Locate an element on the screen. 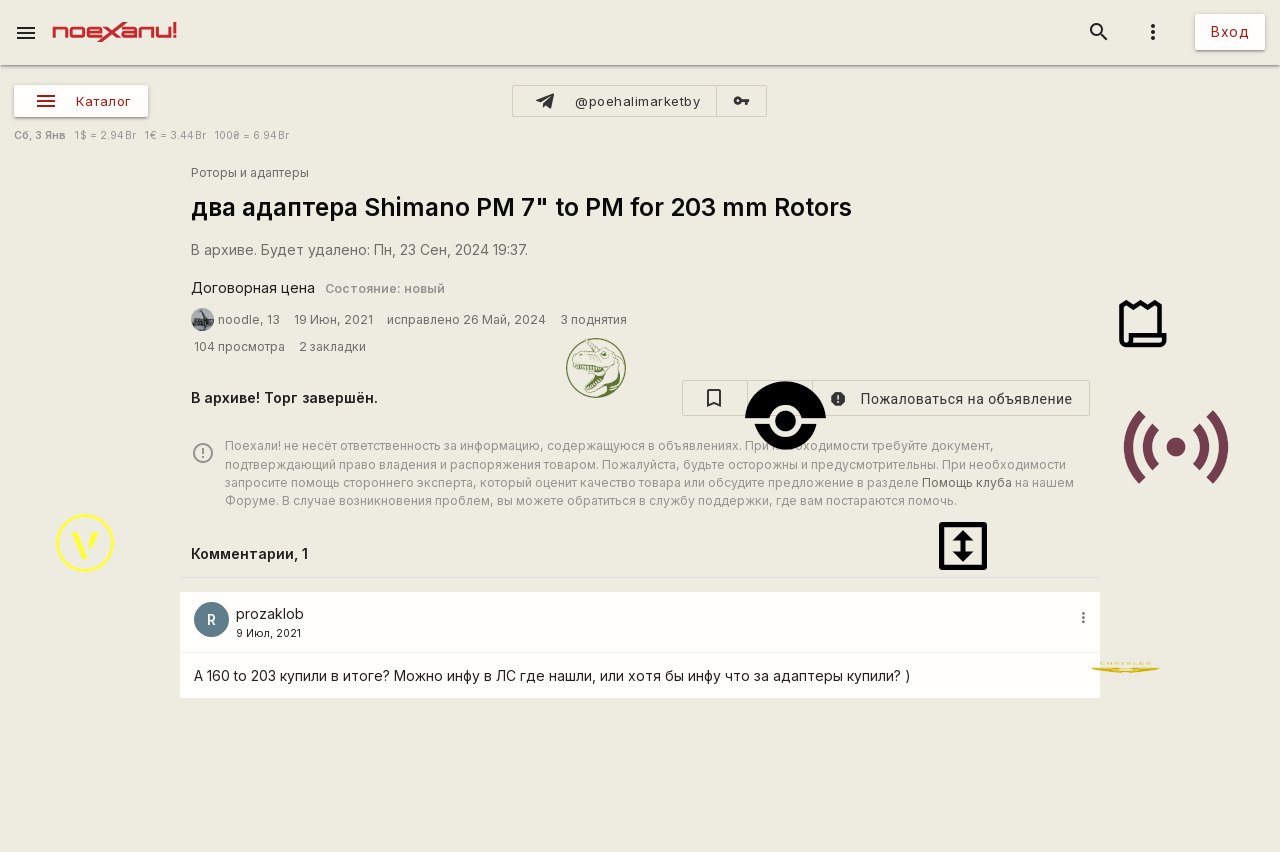  libuv library logo is located at coordinates (596, 368).